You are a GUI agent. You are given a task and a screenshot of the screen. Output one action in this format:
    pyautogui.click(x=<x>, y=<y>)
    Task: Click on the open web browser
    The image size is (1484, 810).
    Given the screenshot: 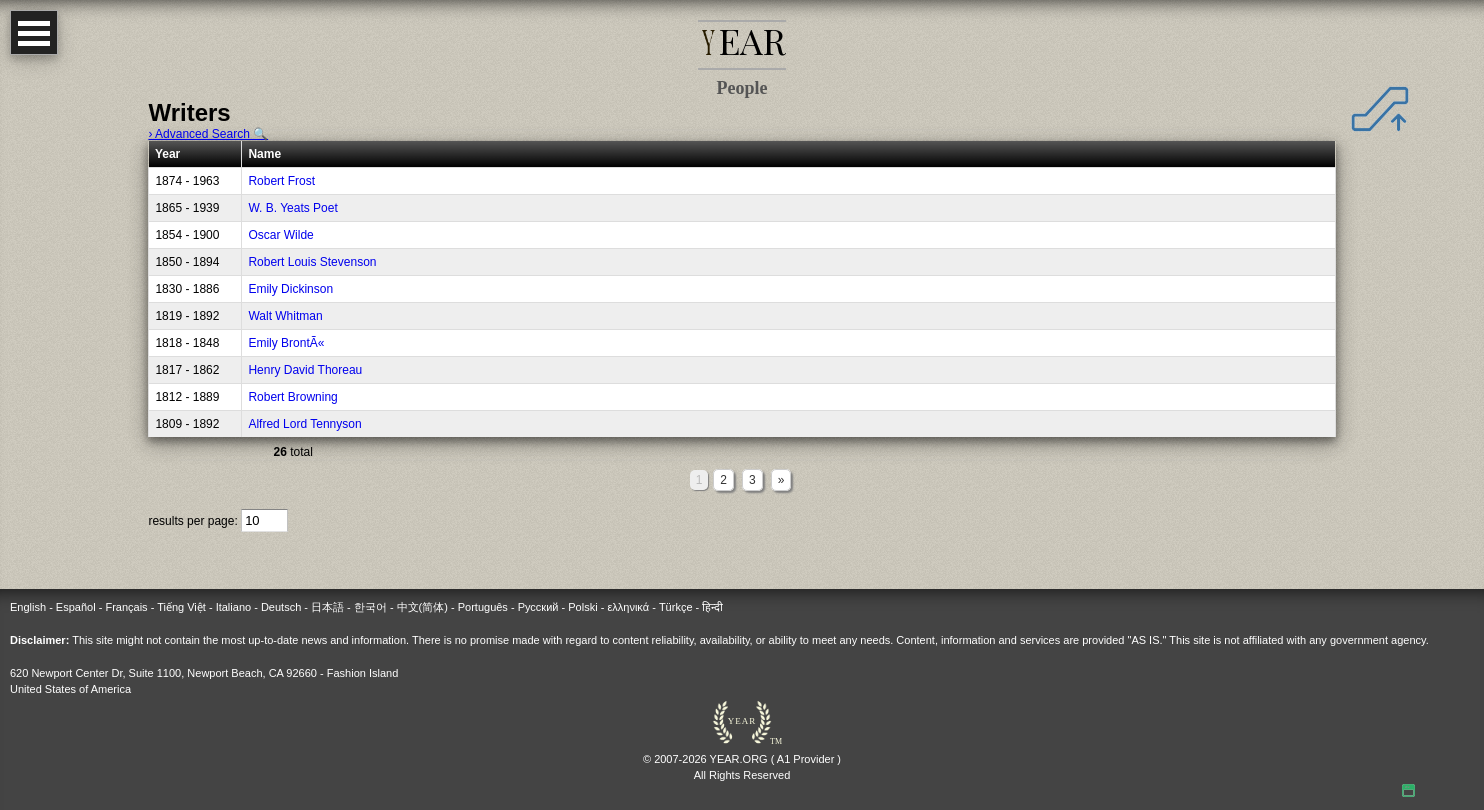 What is the action you would take?
    pyautogui.click(x=1408, y=790)
    